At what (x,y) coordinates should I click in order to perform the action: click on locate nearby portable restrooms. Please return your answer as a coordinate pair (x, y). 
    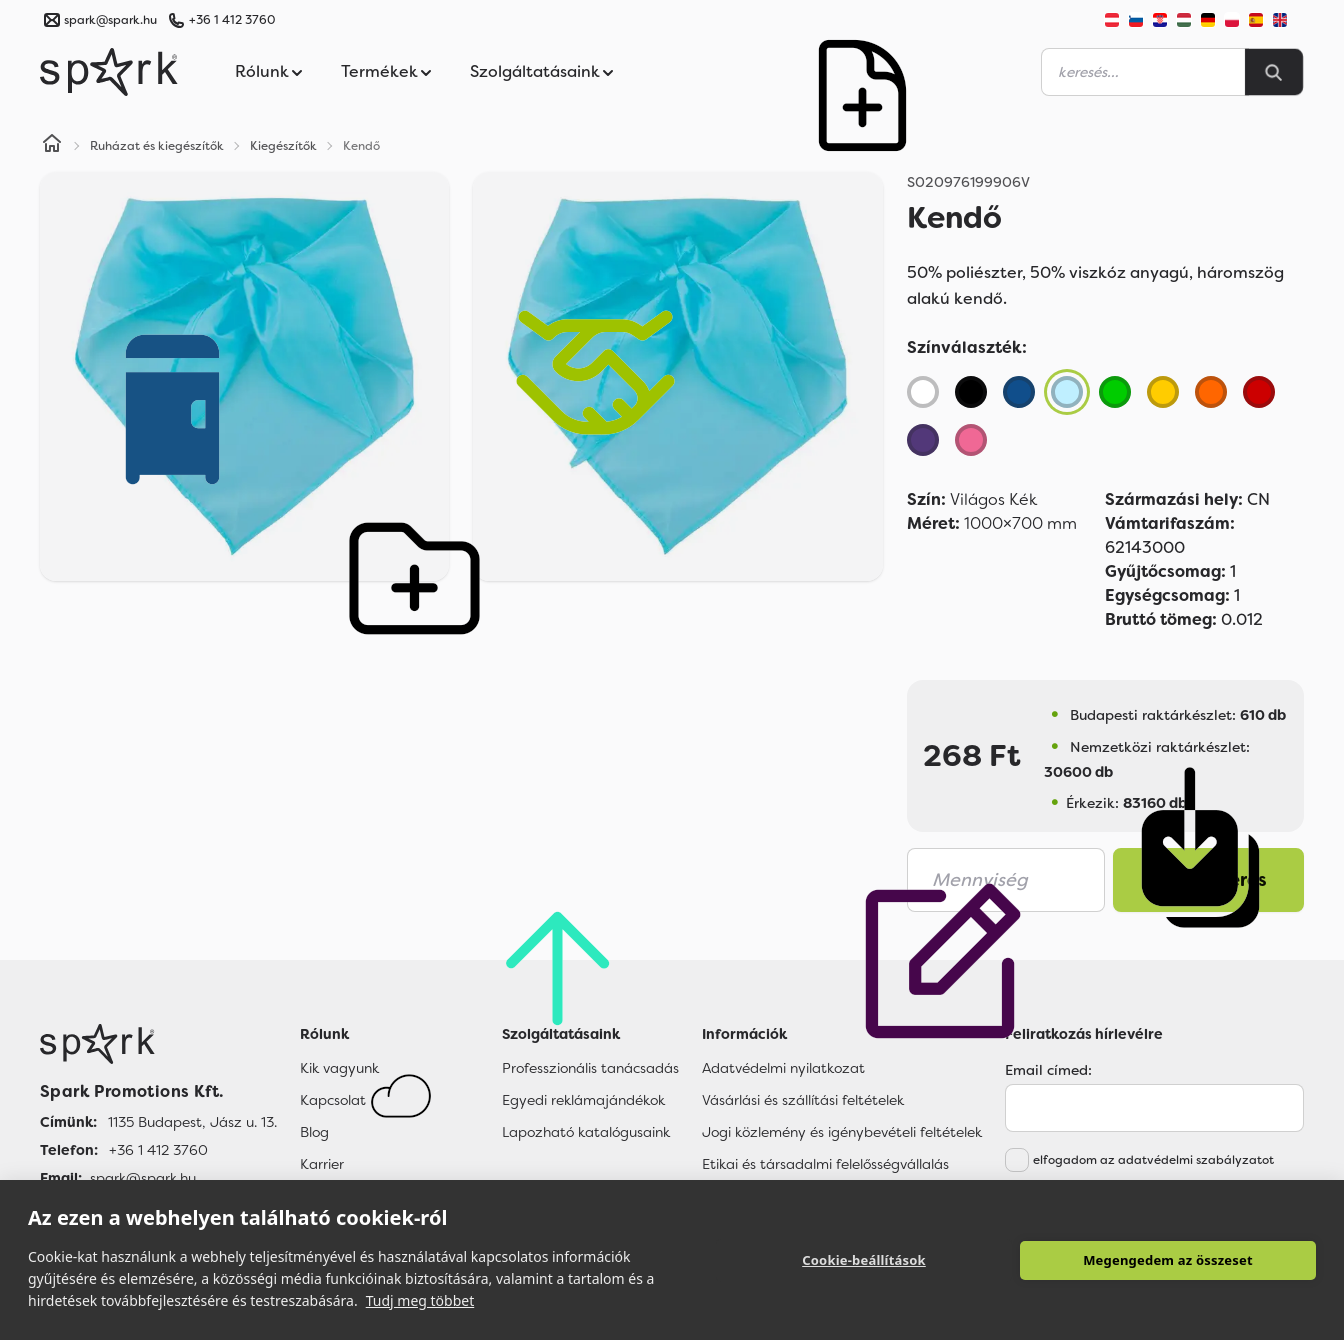
    Looking at the image, I should click on (172, 409).